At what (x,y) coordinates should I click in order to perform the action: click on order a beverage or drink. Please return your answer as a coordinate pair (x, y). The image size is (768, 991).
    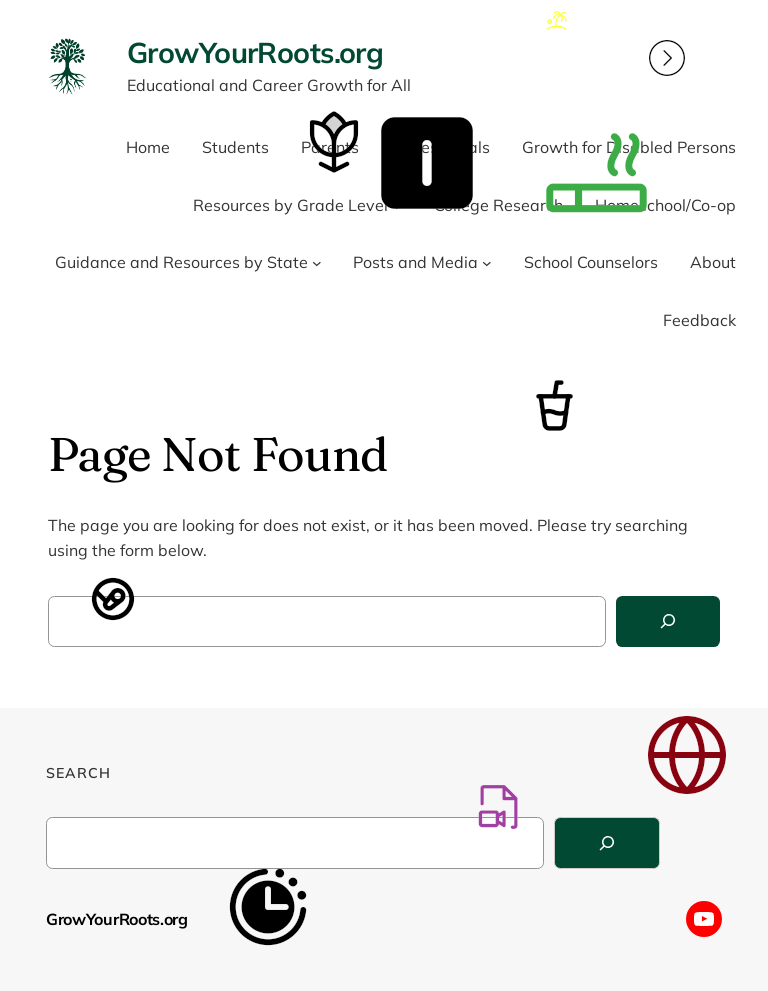
    Looking at the image, I should click on (554, 405).